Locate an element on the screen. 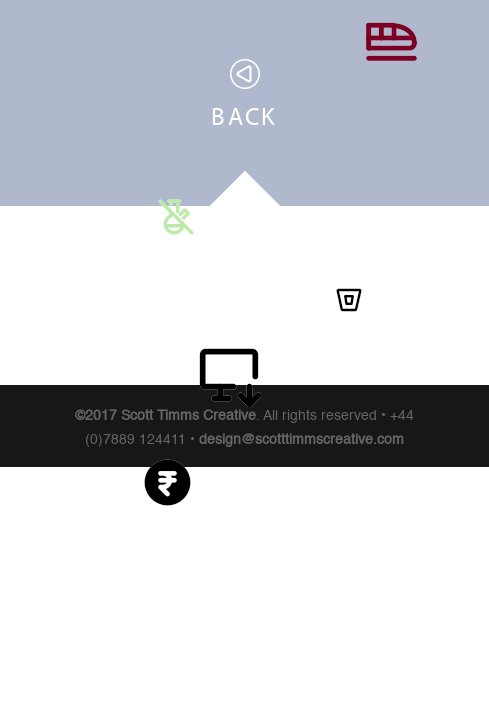 Image resolution: width=489 pixels, height=720 pixels. indicates smoking/bong use is prohibited is located at coordinates (176, 217).